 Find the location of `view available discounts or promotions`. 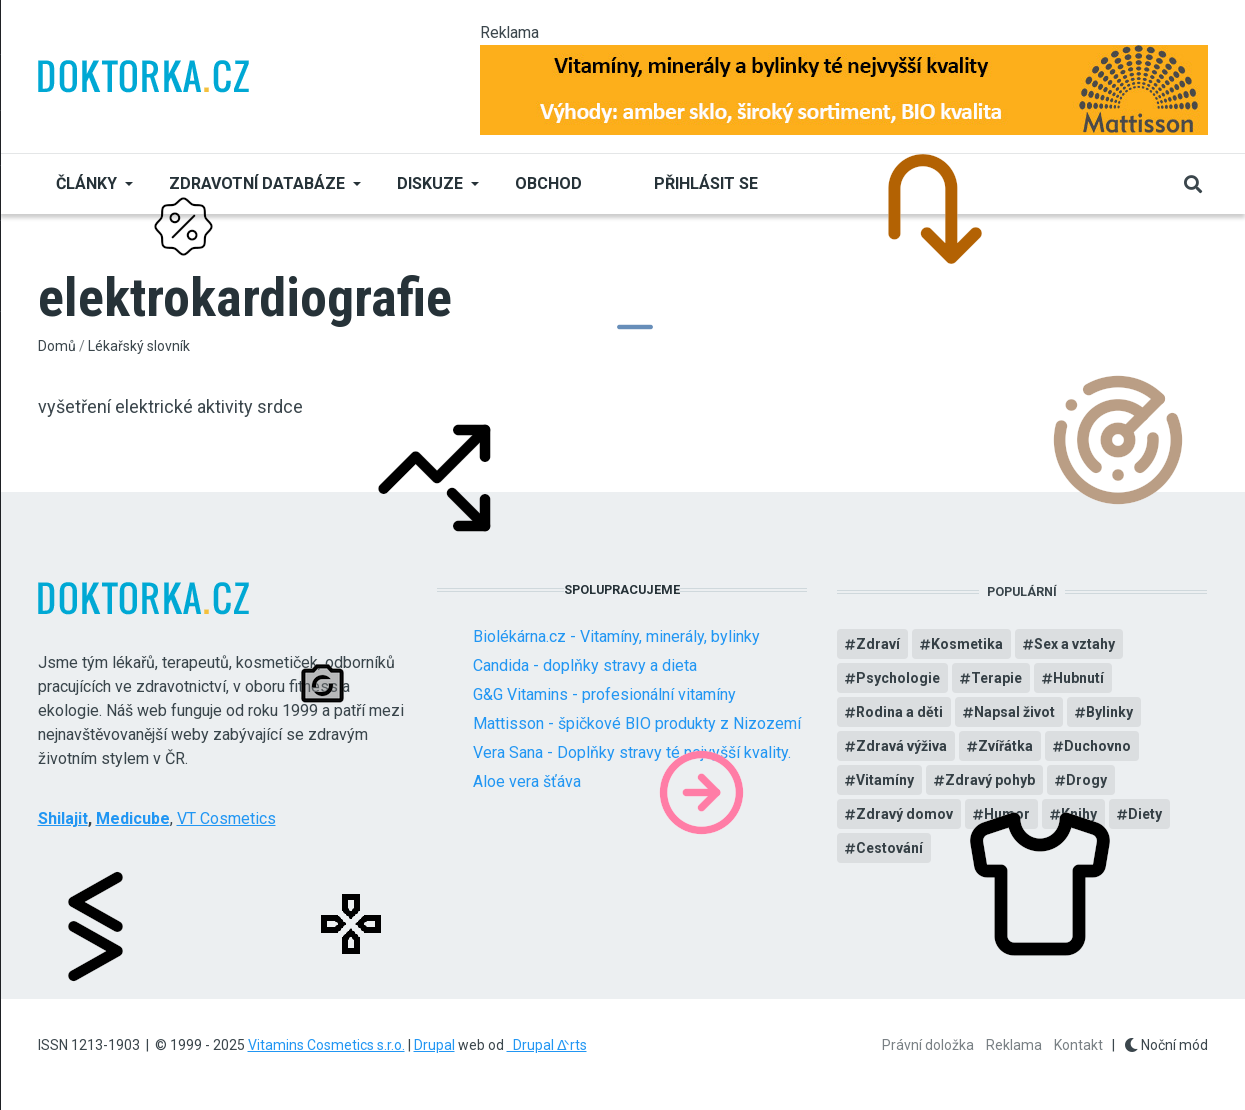

view available discounts or promotions is located at coordinates (183, 226).